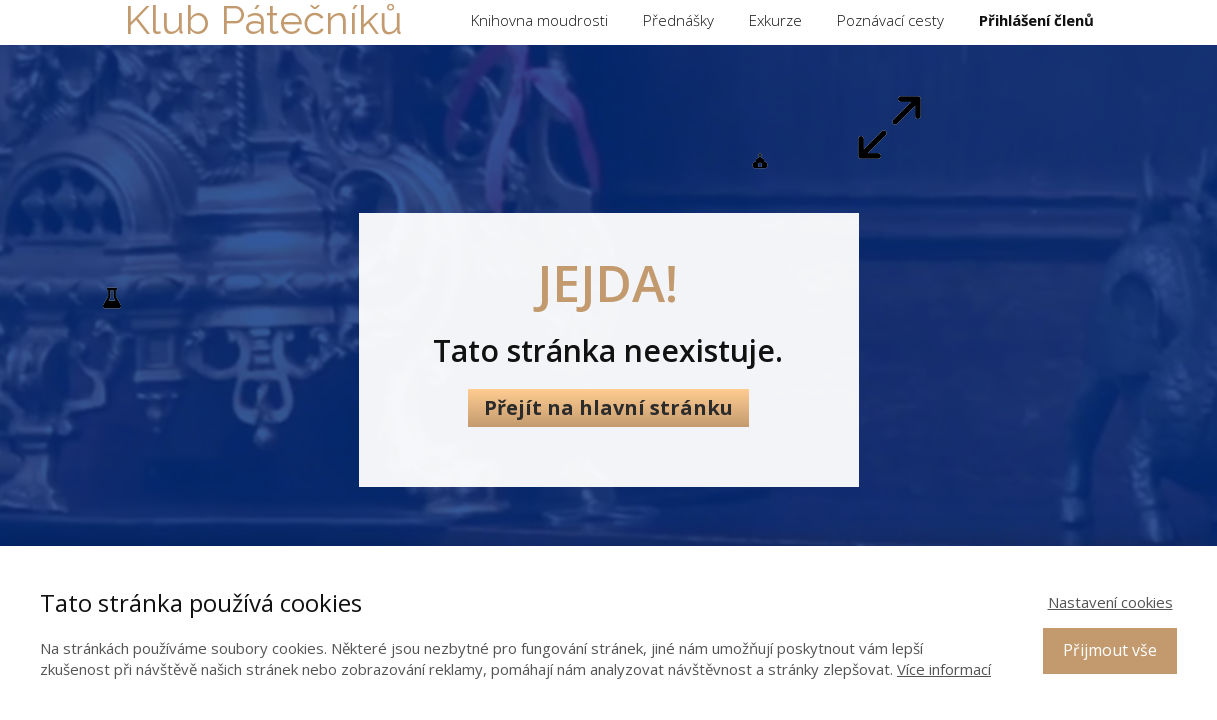 Image resolution: width=1217 pixels, height=720 pixels. Describe the element at coordinates (889, 127) in the screenshot. I see `expand to fullscreen mode` at that location.